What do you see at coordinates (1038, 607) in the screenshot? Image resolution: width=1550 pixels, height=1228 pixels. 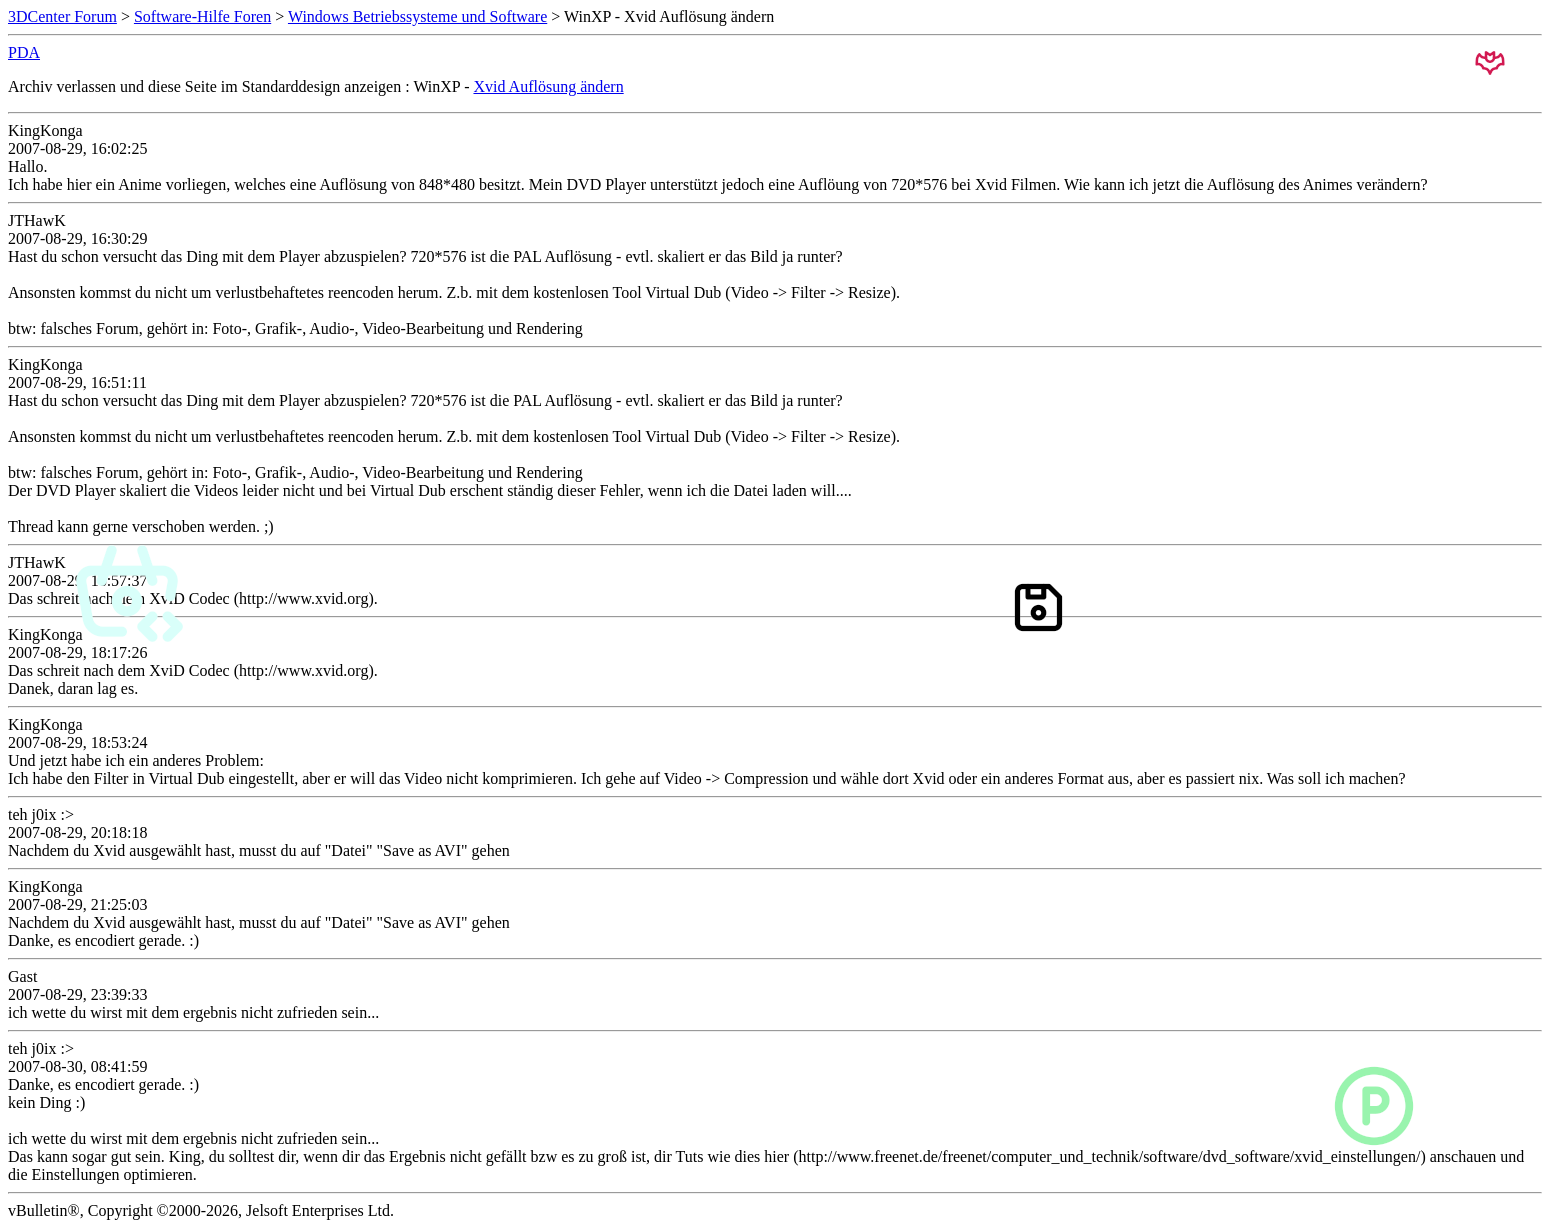 I see `save current file or document` at bounding box center [1038, 607].